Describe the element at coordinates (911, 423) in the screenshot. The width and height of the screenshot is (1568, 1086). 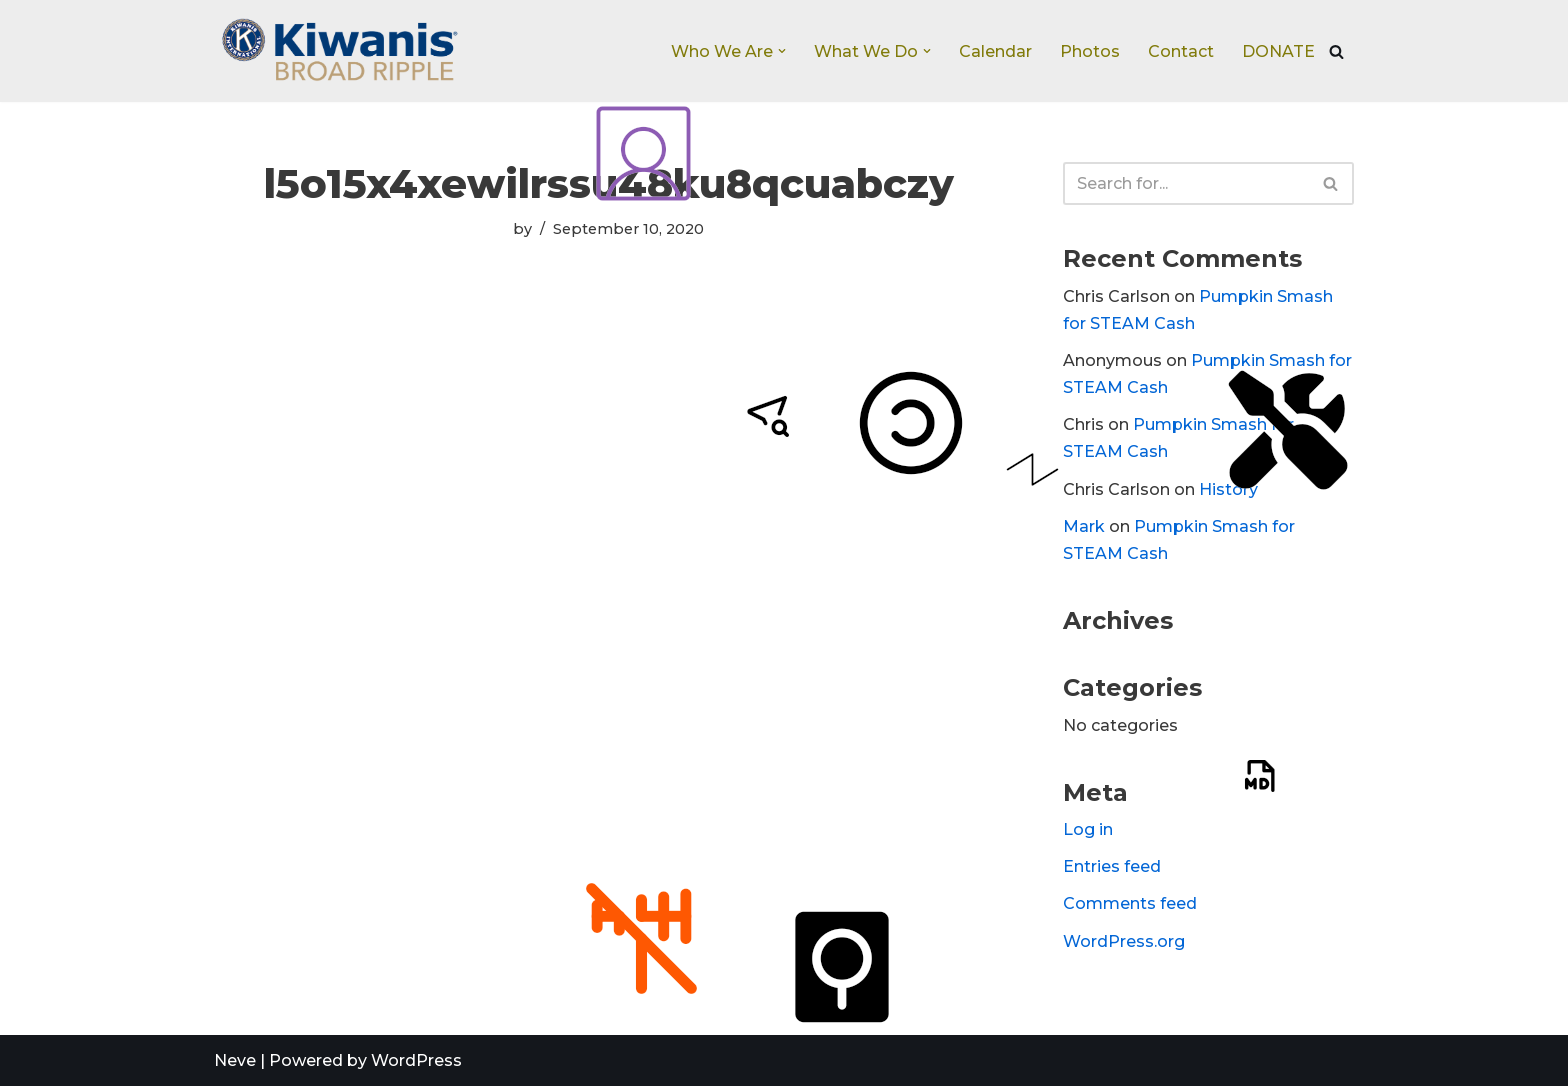
I see `indicates copyleft licensing status` at that location.